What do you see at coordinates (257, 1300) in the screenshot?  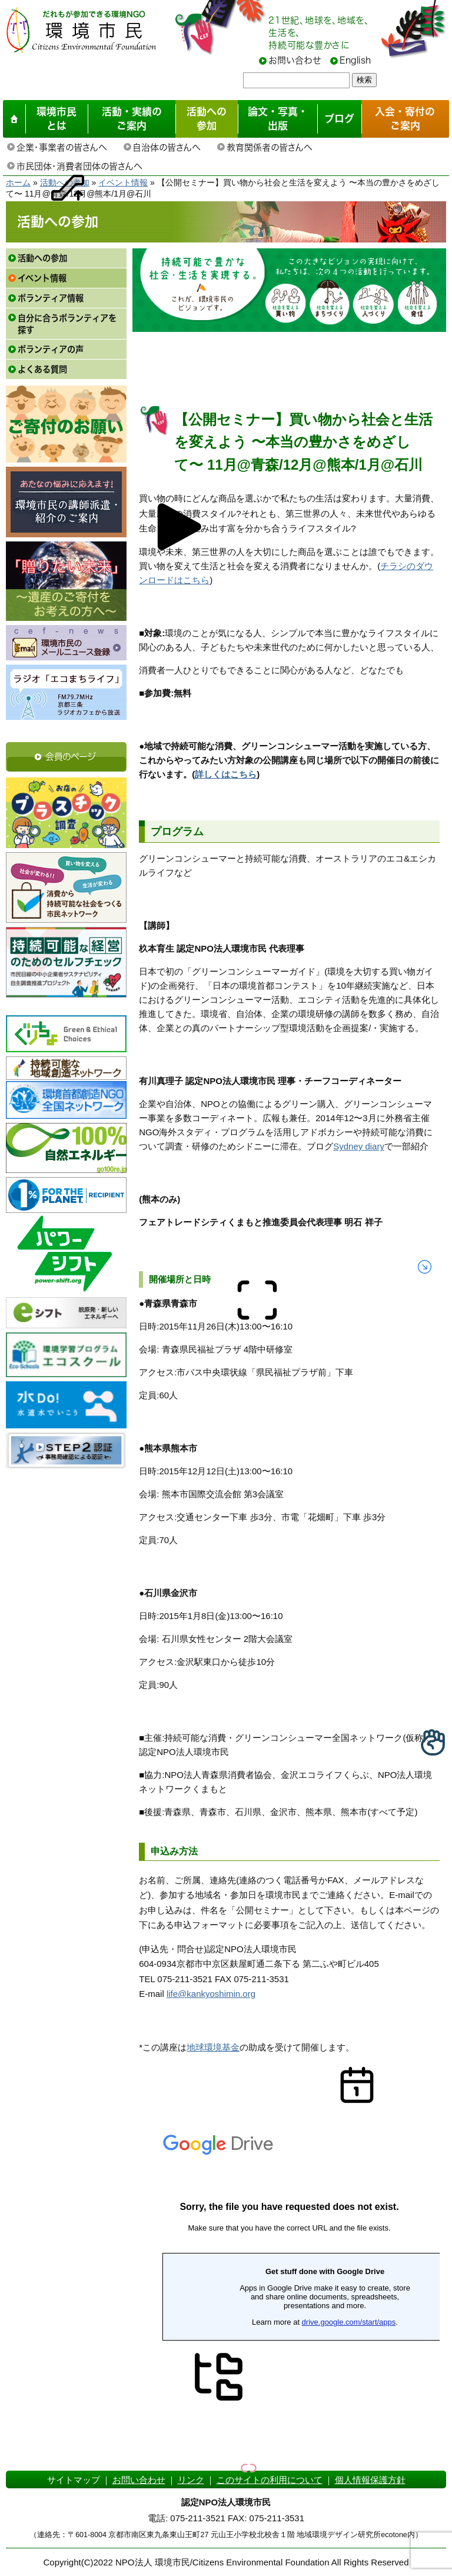 I see `scan a document or QR code` at bounding box center [257, 1300].